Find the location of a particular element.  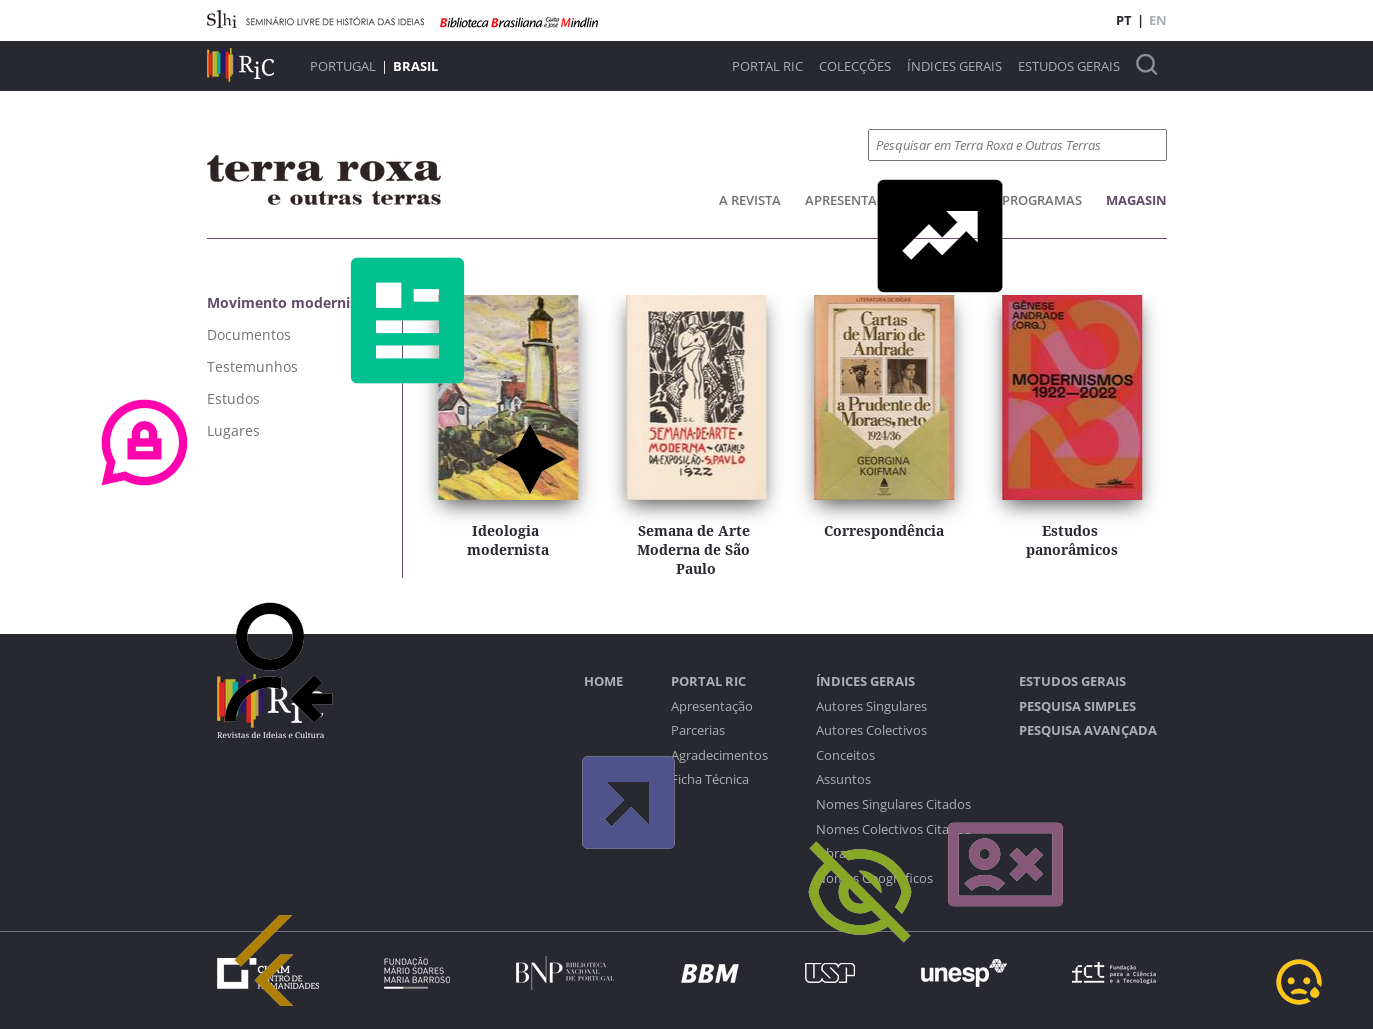

start a private or encrypted conversation is located at coordinates (144, 442).